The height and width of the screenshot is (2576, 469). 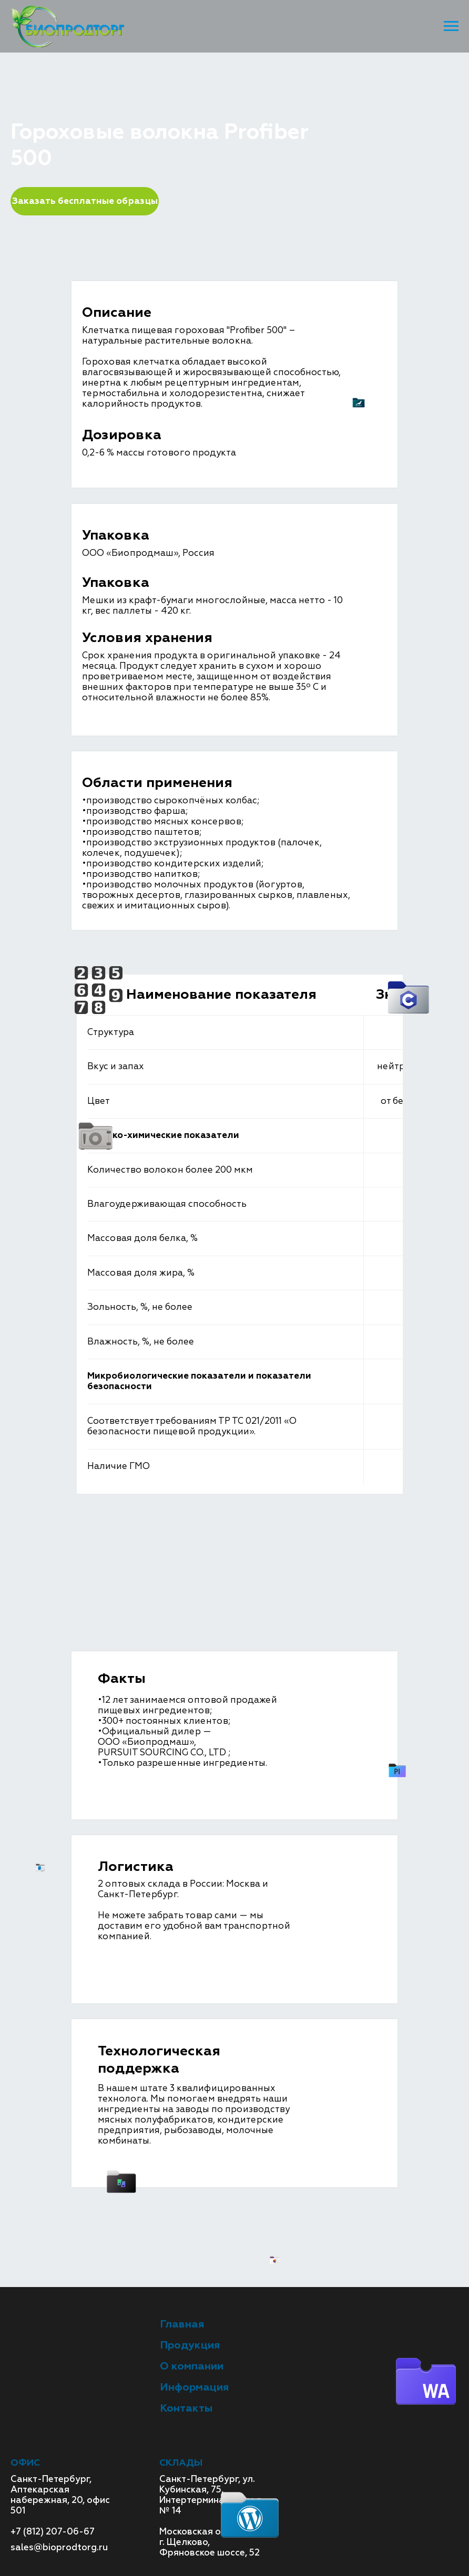 What do you see at coordinates (249, 2516) in the screenshot?
I see `folder containing wordpress website files` at bounding box center [249, 2516].